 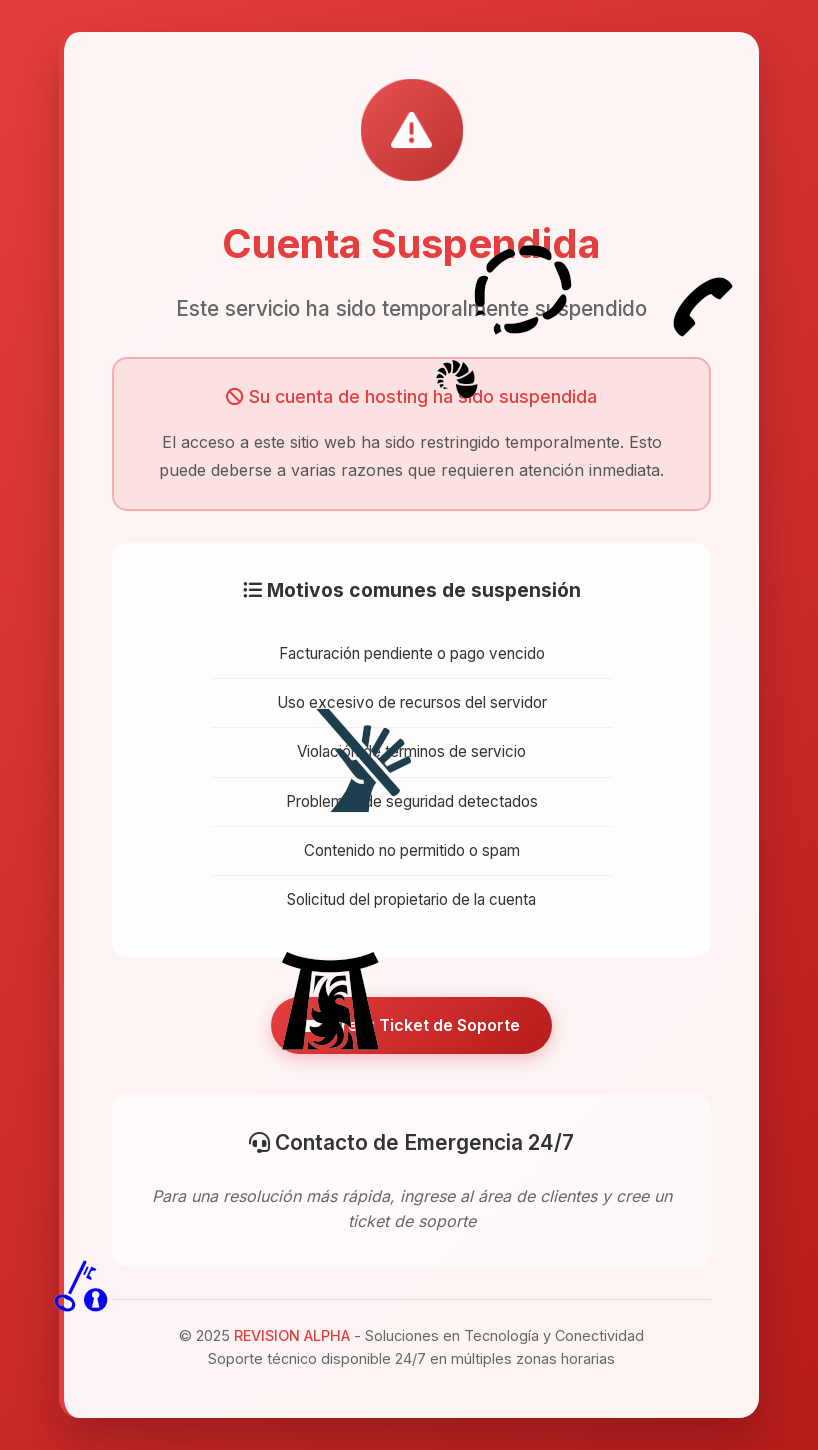 What do you see at coordinates (363, 760) in the screenshot?
I see `catch or grab an item` at bounding box center [363, 760].